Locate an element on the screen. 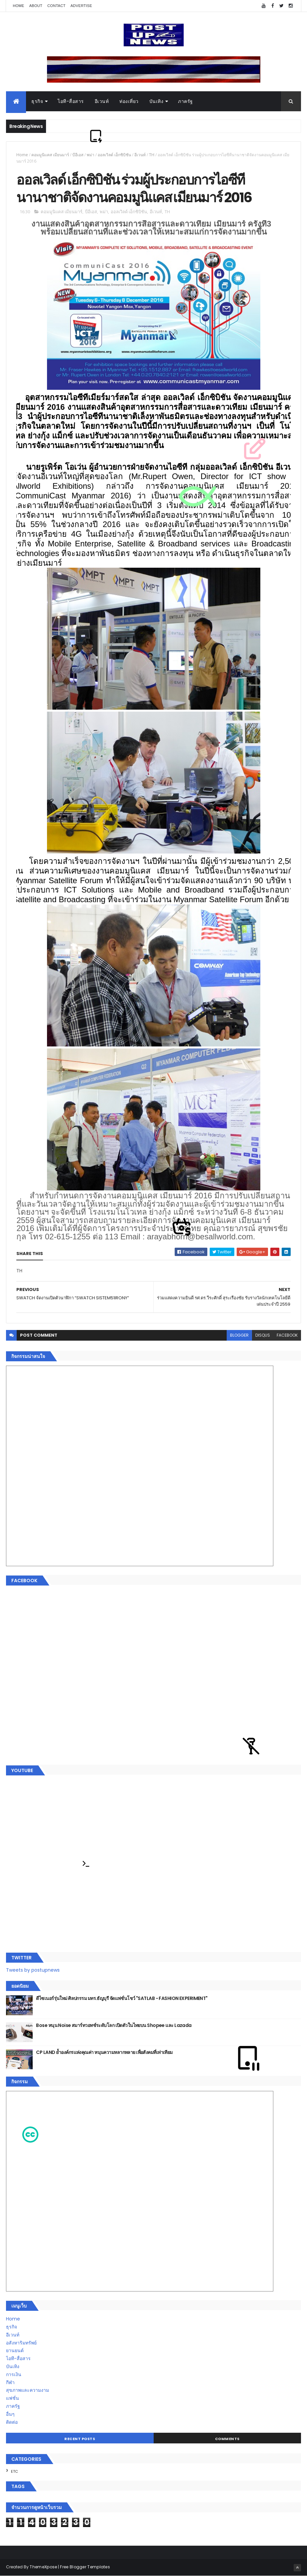 The width and height of the screenshot is (307, 2576). pause media playback on tablet device is located at coordinates (247, 2058).